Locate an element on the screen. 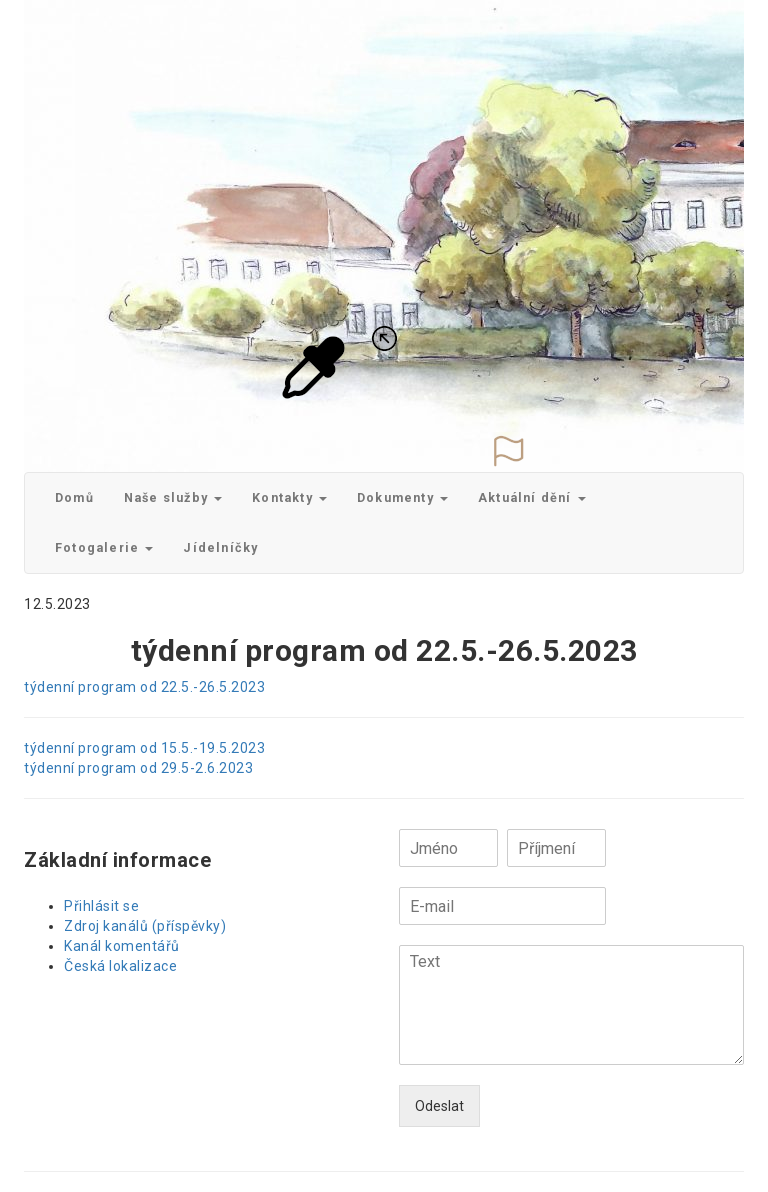 This screenshot has width=768, height=1192. flag or report content is located at coordinates (507, 450).